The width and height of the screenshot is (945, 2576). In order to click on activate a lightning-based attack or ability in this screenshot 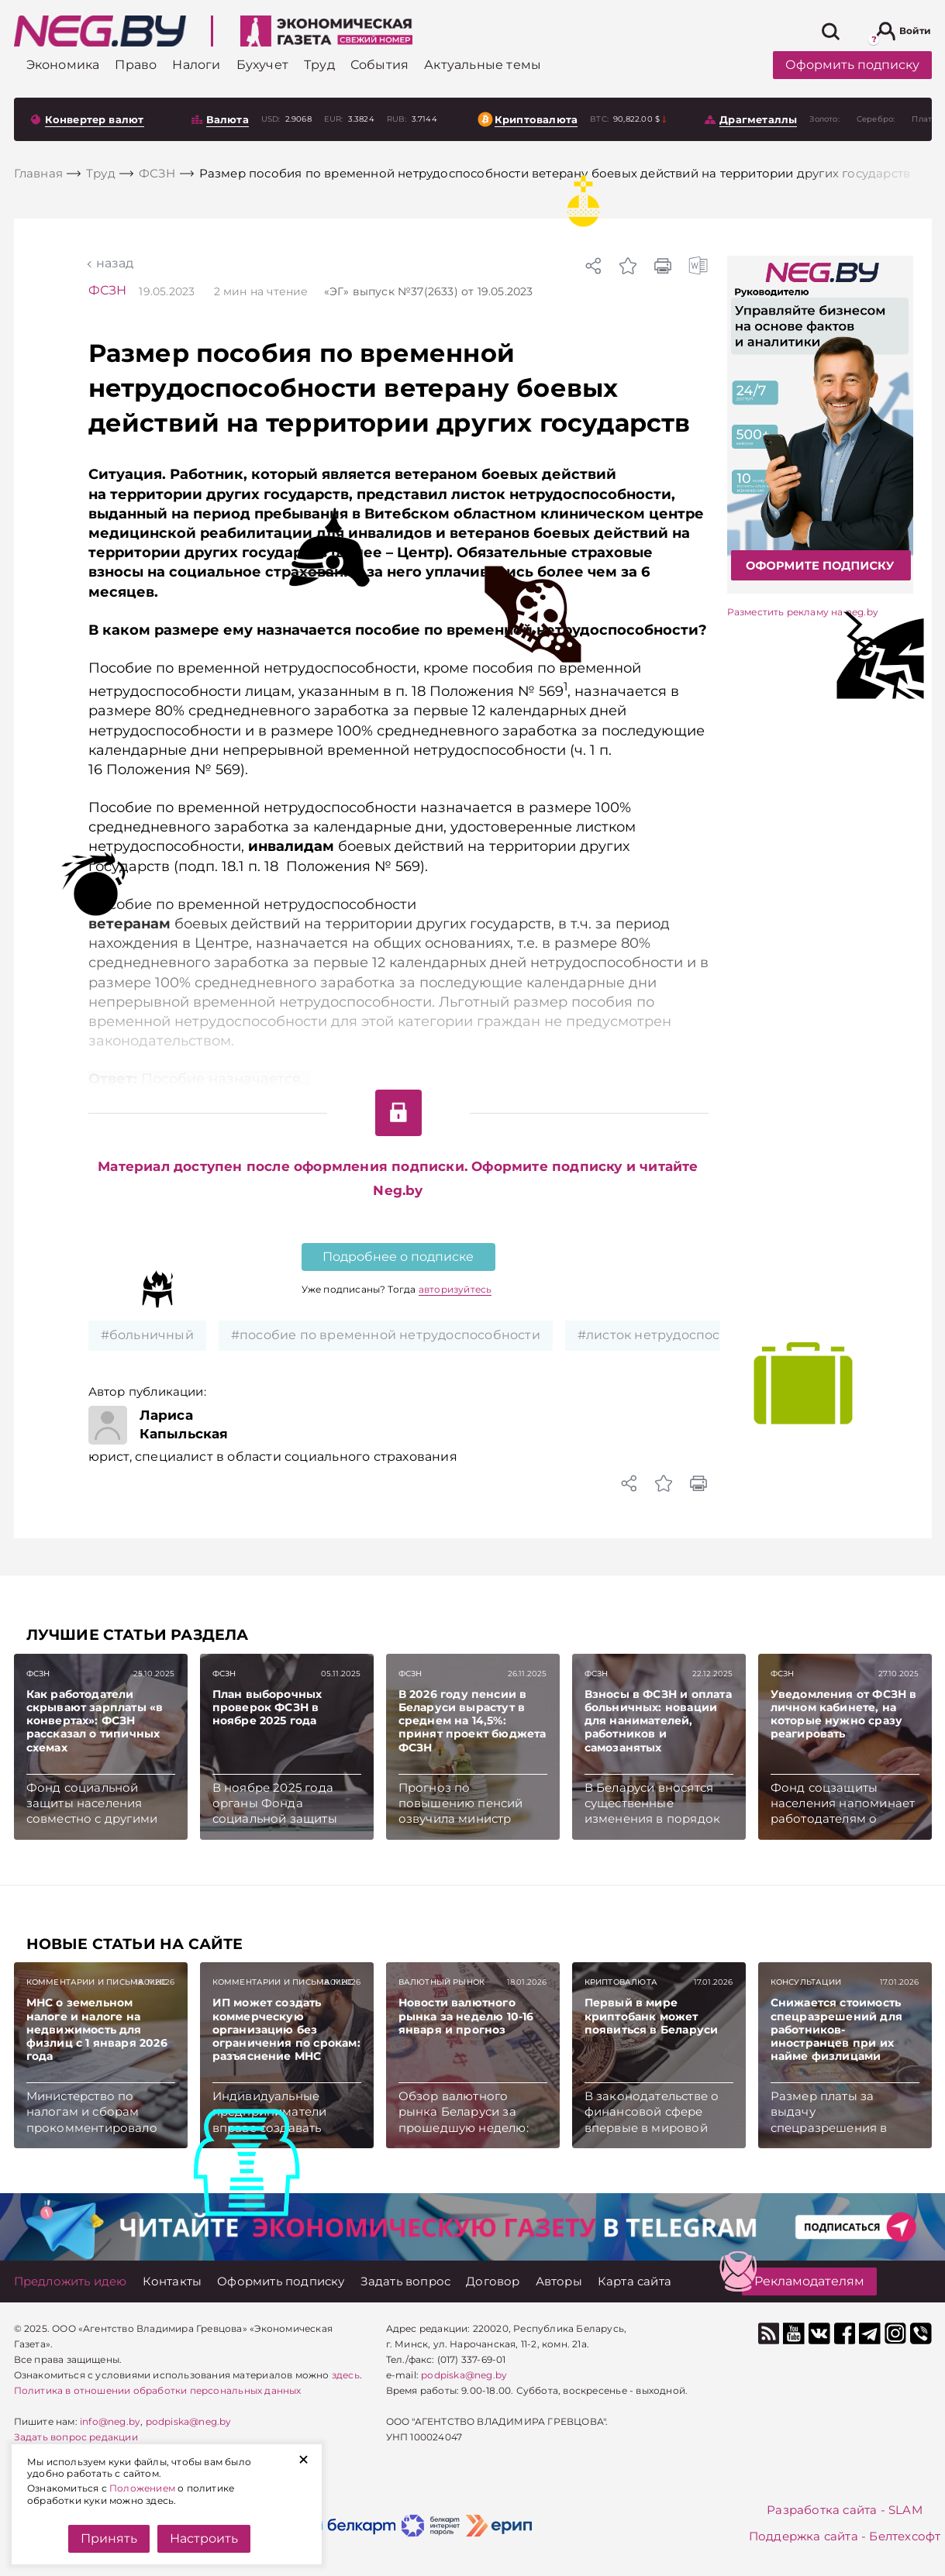, I will do `click(880, 655)`.